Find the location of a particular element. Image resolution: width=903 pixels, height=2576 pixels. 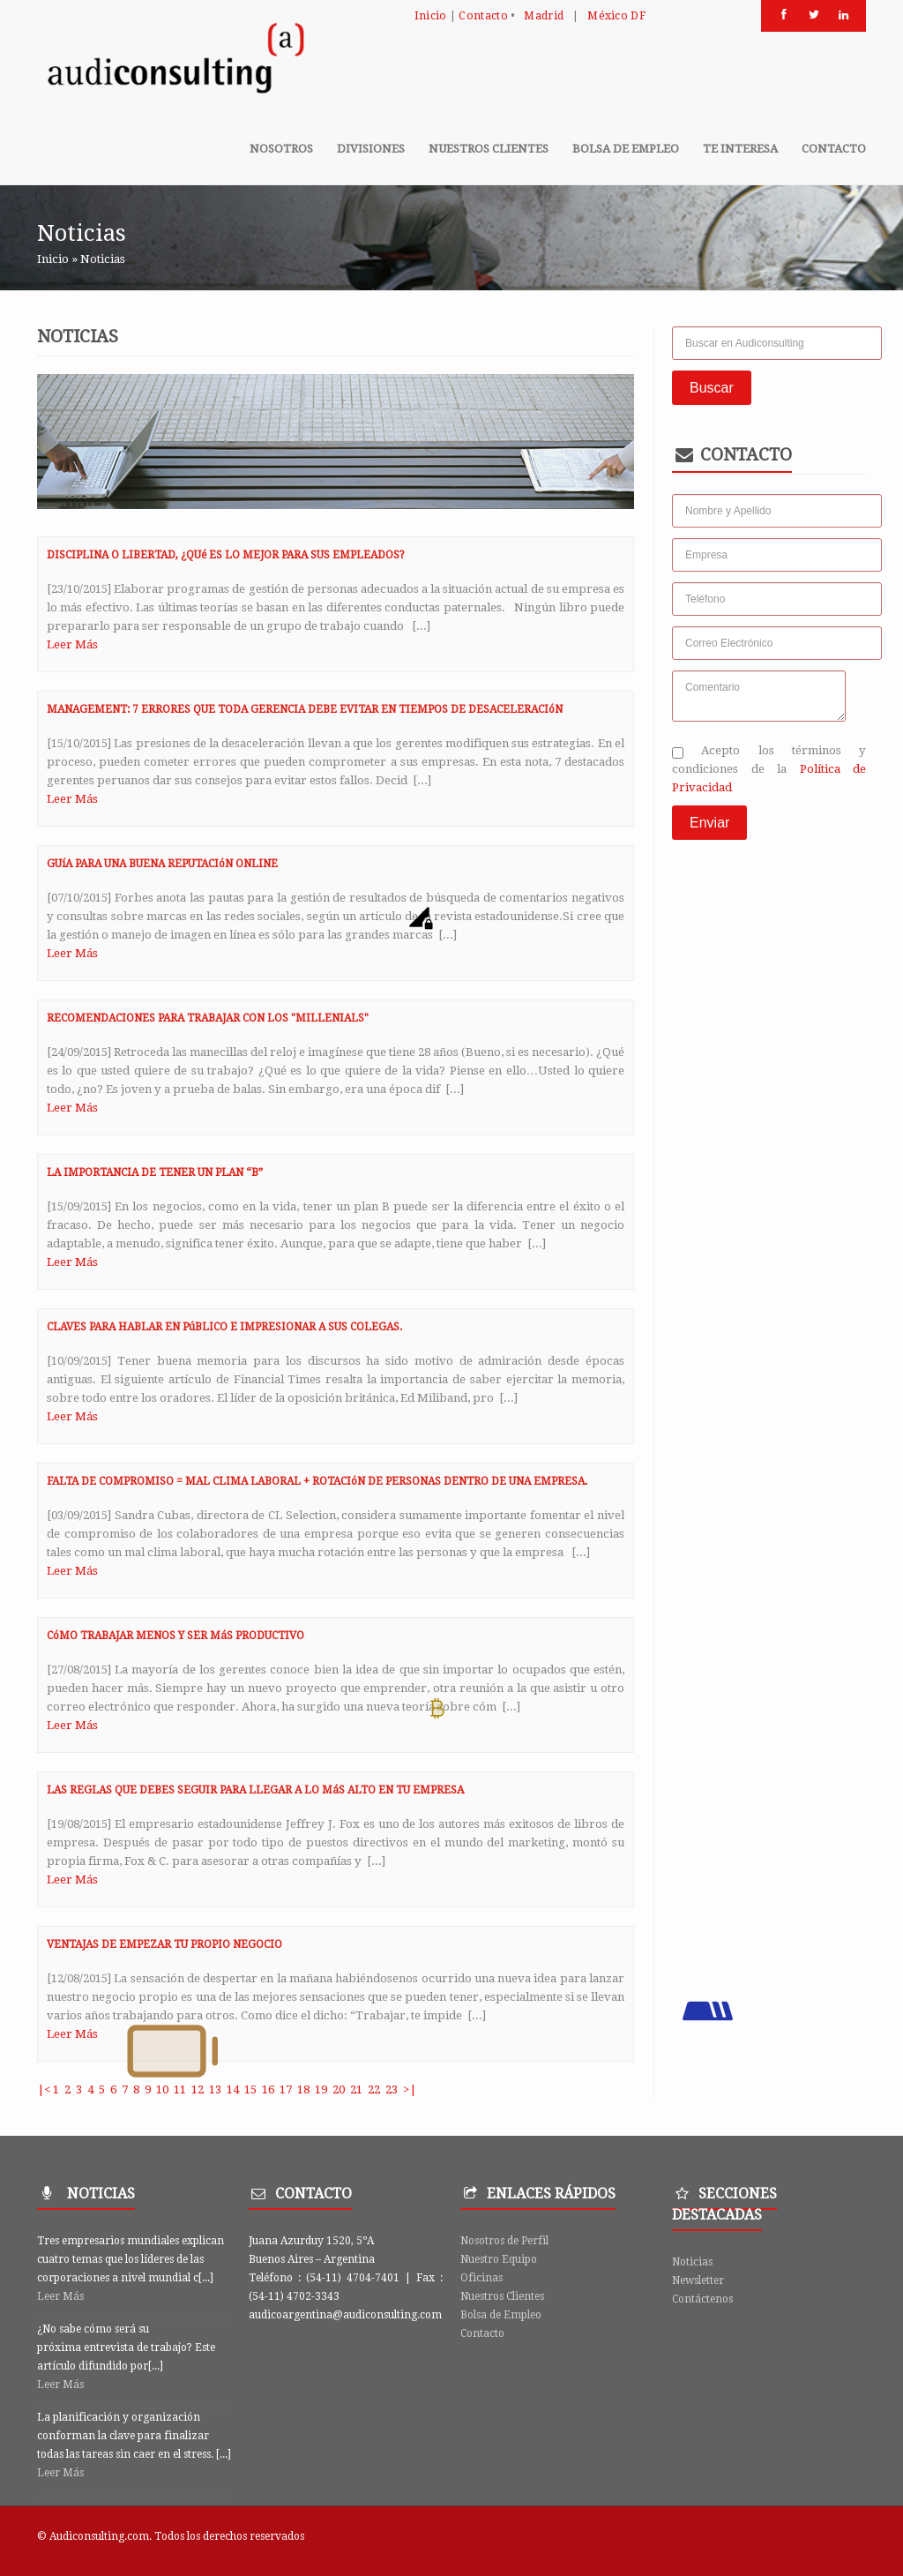

switch between open browser tabs is located at coordinates (707, 2011).